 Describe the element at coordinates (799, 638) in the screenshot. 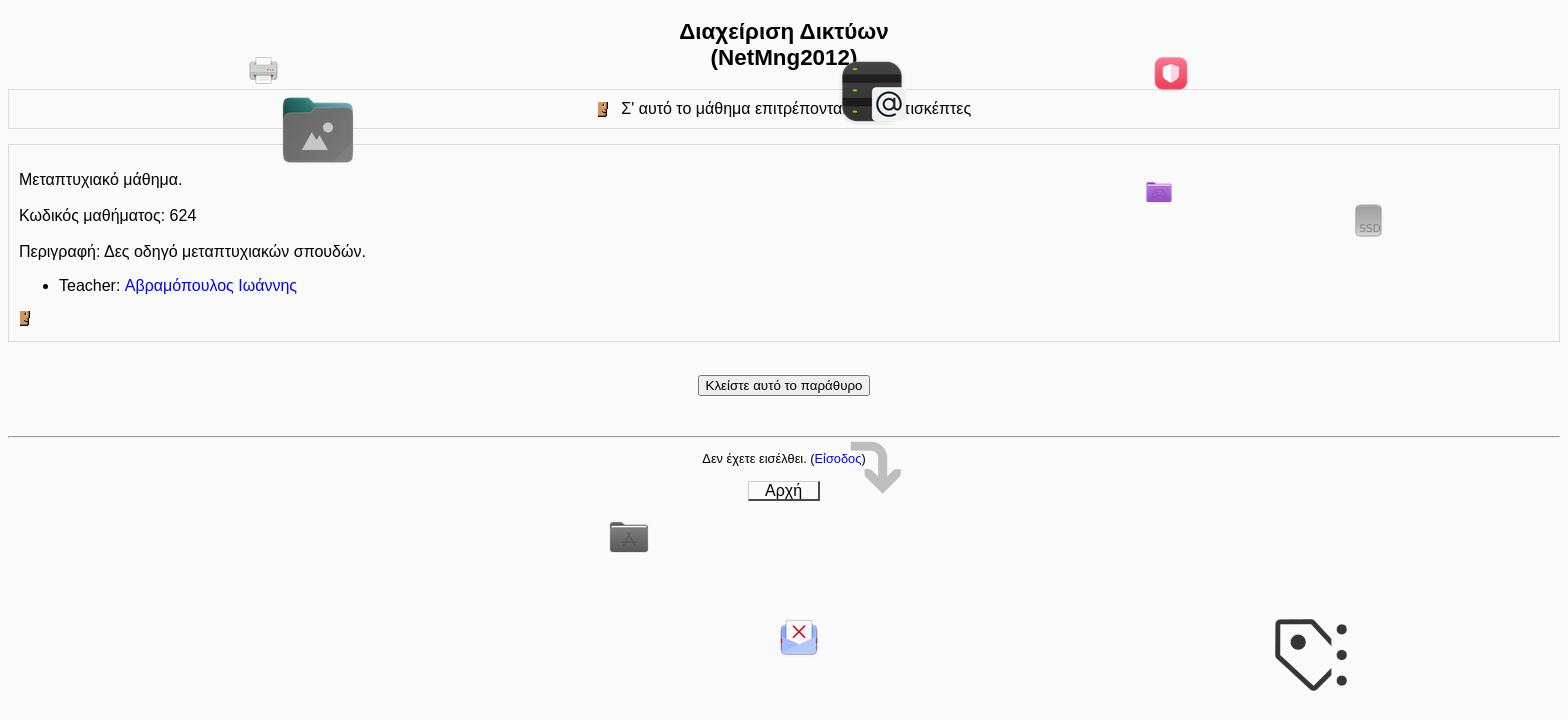

I see `mark email as junk or spam` at that location.